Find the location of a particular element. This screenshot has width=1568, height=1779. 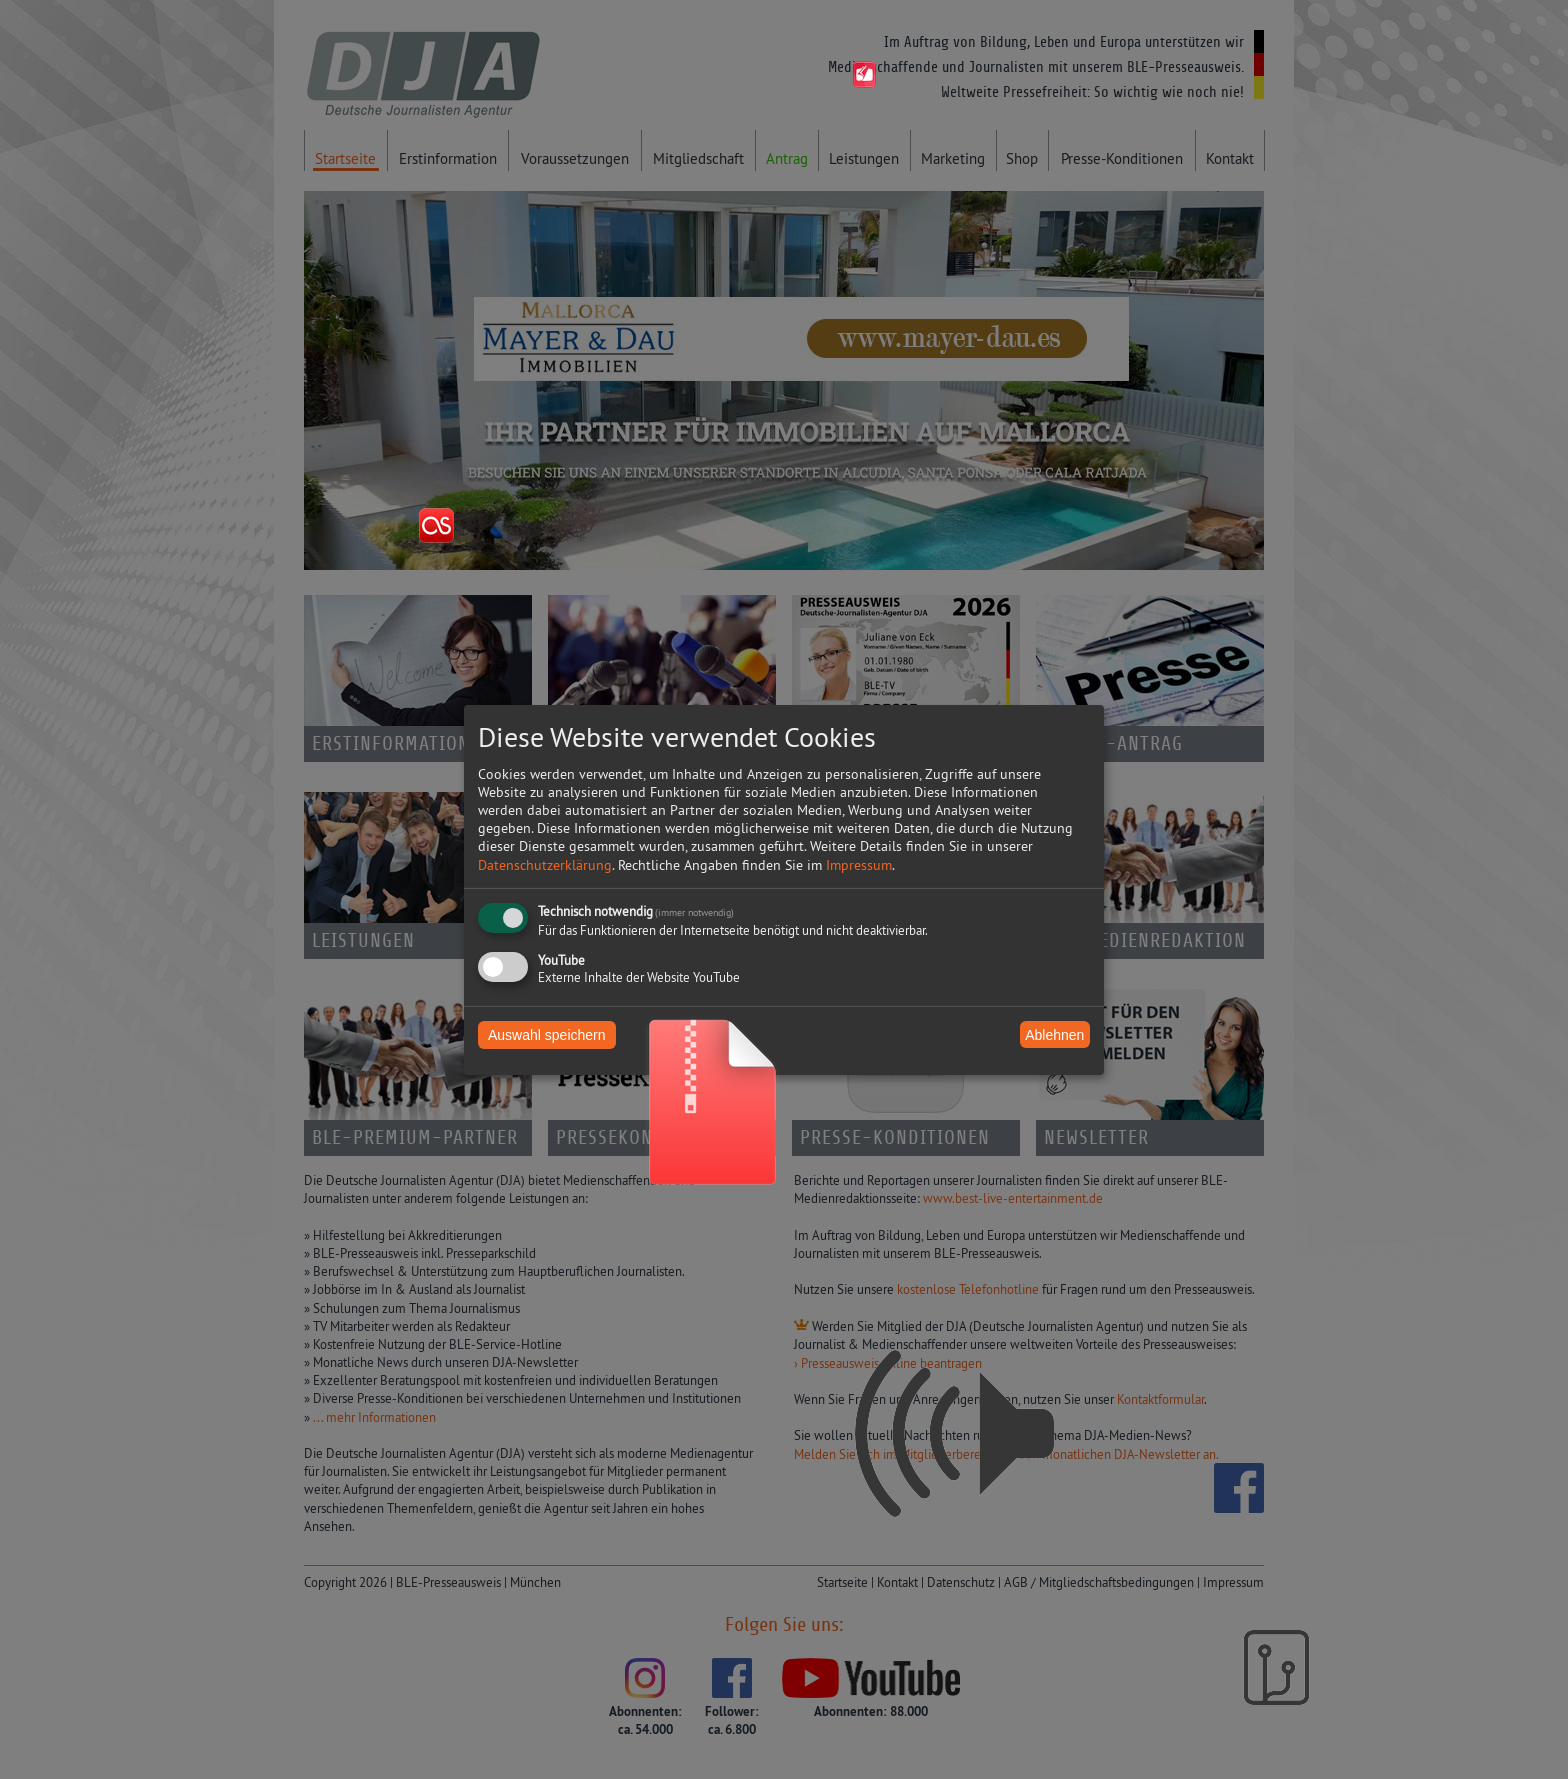

open gitg version control application is located at coordinates (1276, 1667).